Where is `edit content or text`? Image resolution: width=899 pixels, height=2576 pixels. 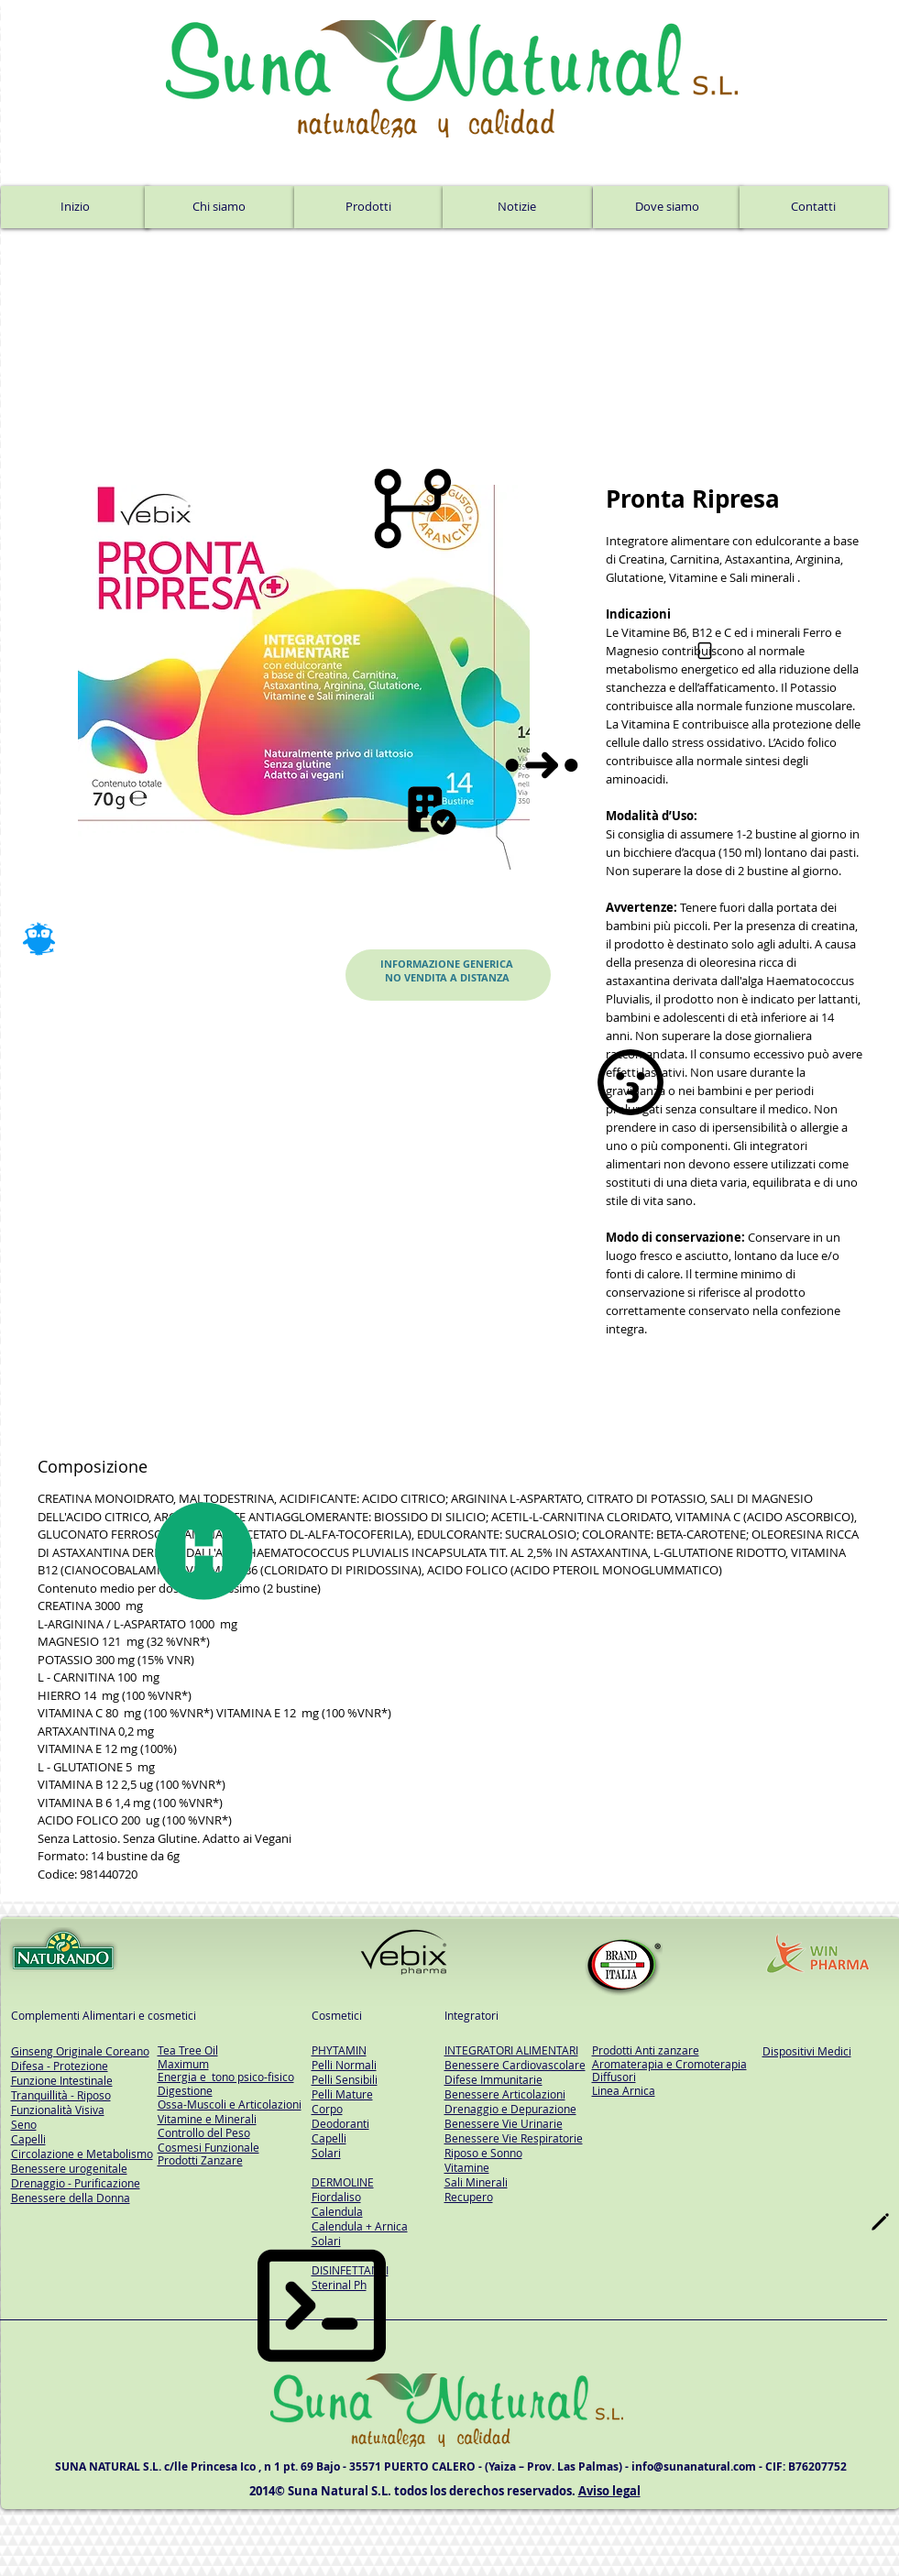
edit content or text is located at coordinates (880, 2221).